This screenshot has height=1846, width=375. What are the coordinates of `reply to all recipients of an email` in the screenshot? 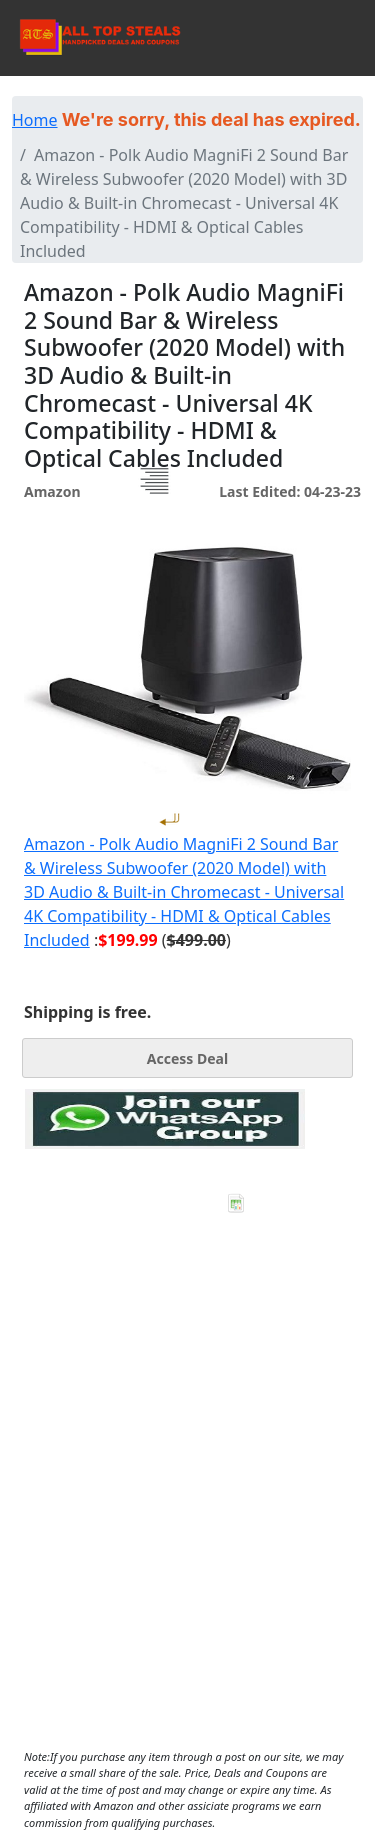 It's located at (169, 818).